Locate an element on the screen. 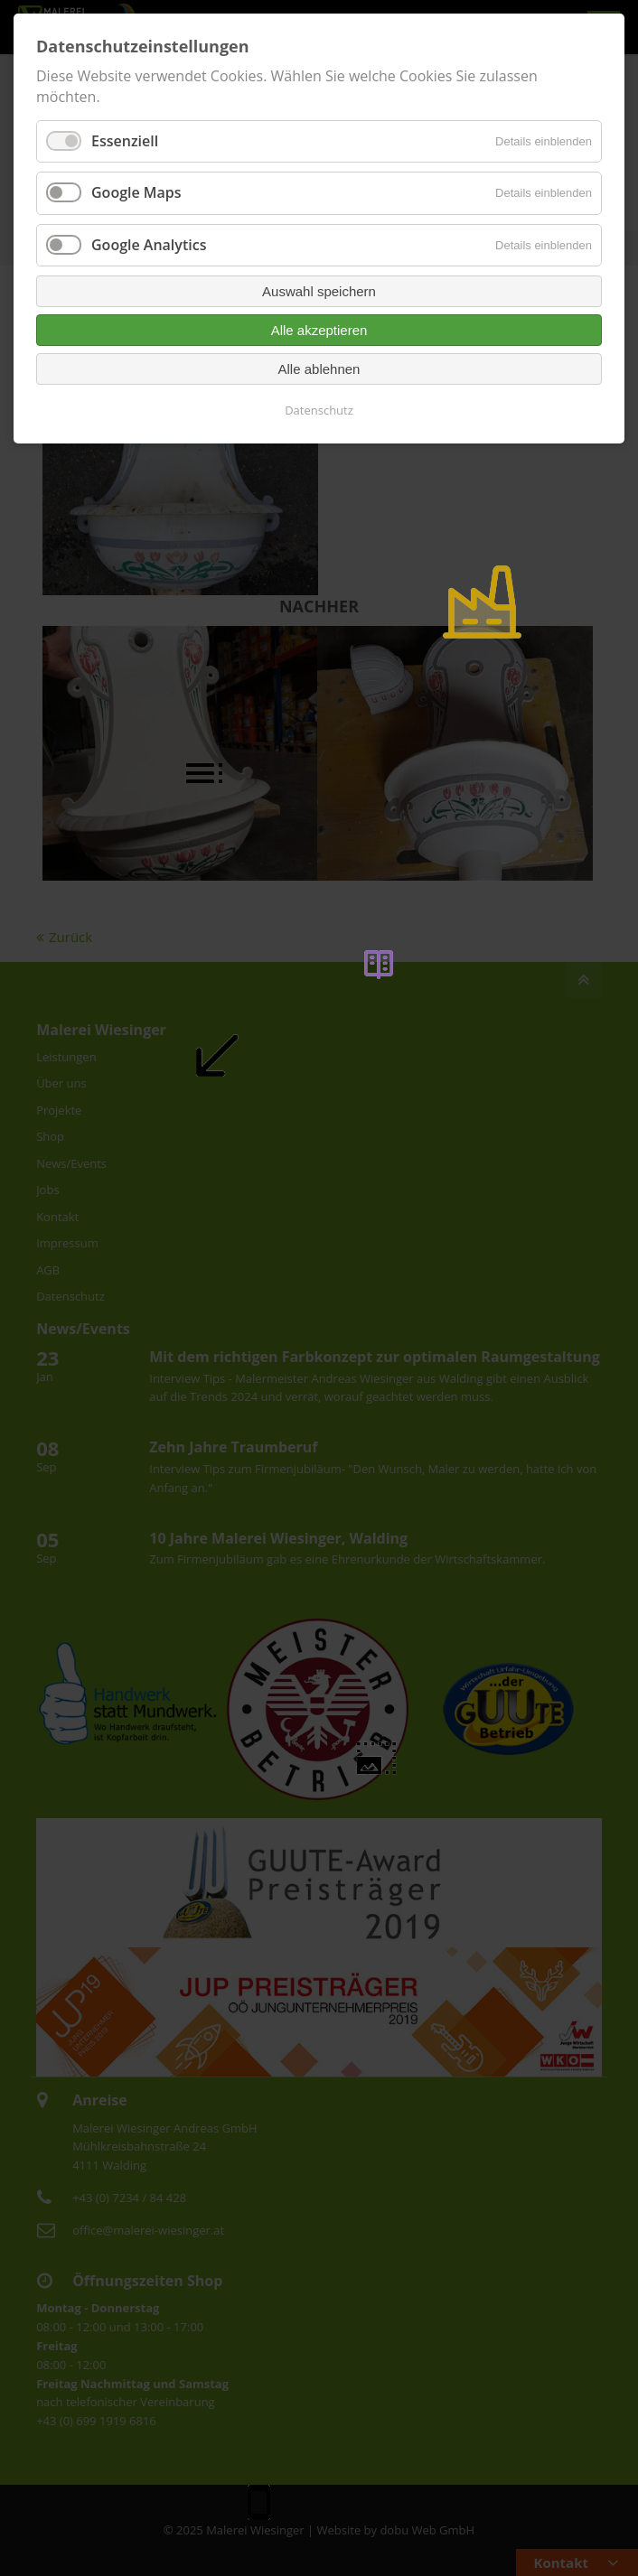 This screenshot has height=2576, width=638. set mobile device as primary is located at coordinates (258, 2502).